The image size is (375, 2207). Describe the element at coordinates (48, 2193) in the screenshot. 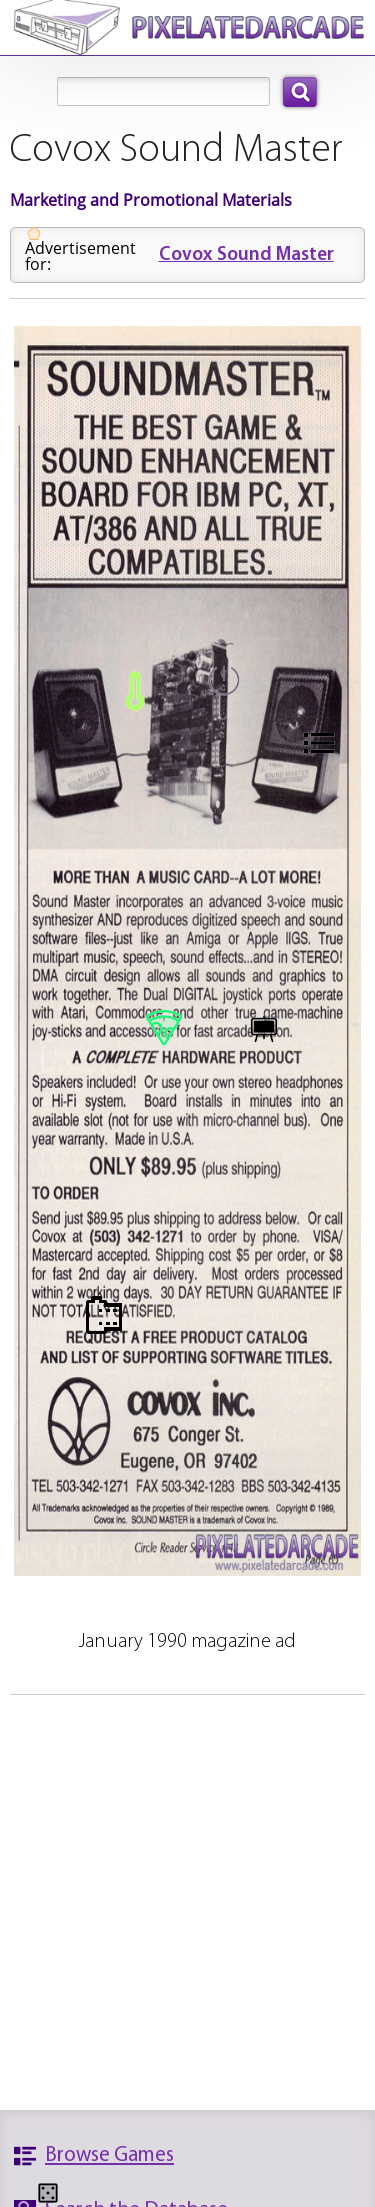

I see `access casino or gambling games` at that location.